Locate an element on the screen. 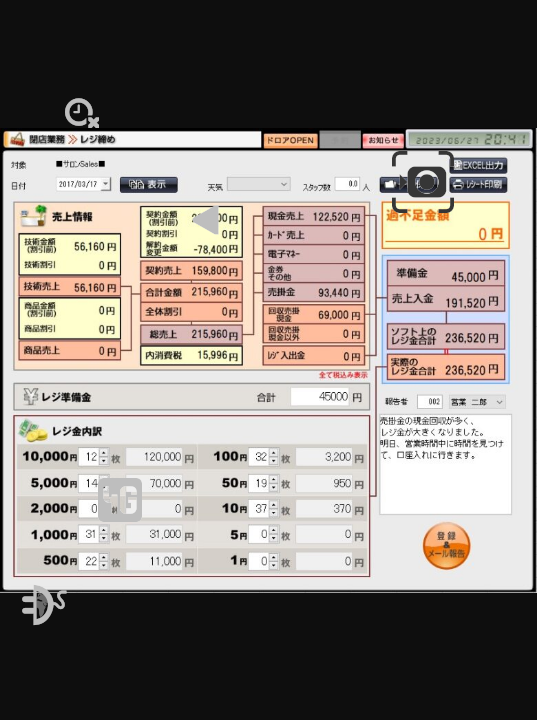 This screenshot has height=720, width=537. play media in right-to-left interface is located at coordinates (207, 220).